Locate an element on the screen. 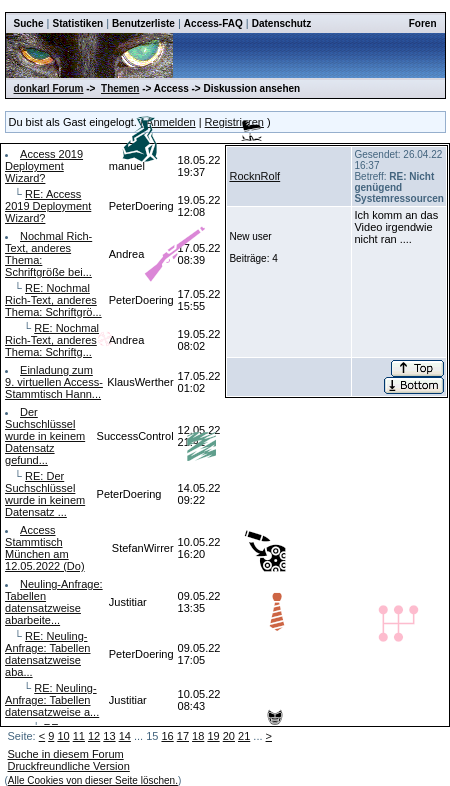 The height and width of the screenshot is (786, 450). indicates a returning or cyclical action is located at coordinates (105, 339).